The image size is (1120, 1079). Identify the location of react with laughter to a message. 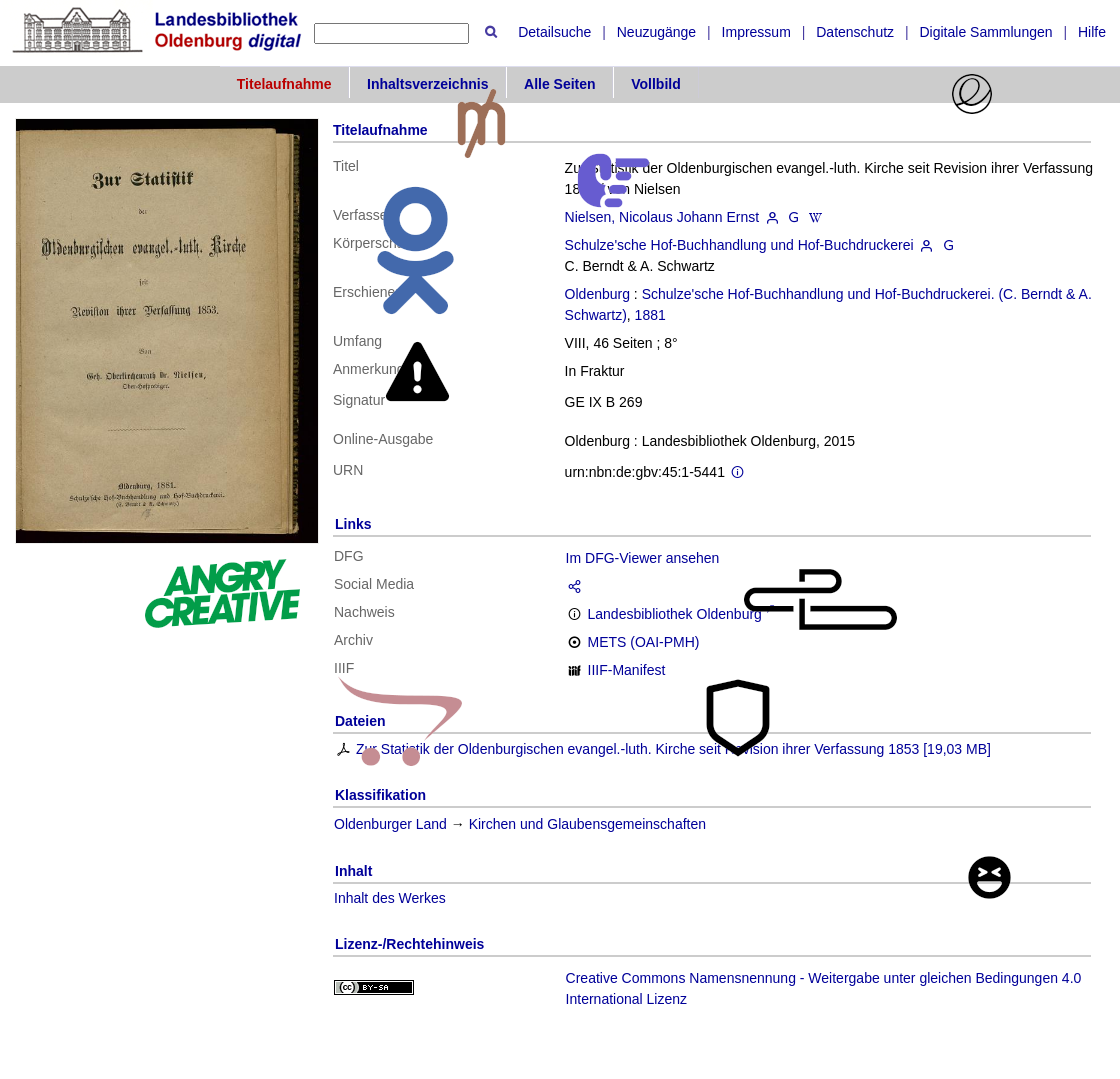
(989, 877).